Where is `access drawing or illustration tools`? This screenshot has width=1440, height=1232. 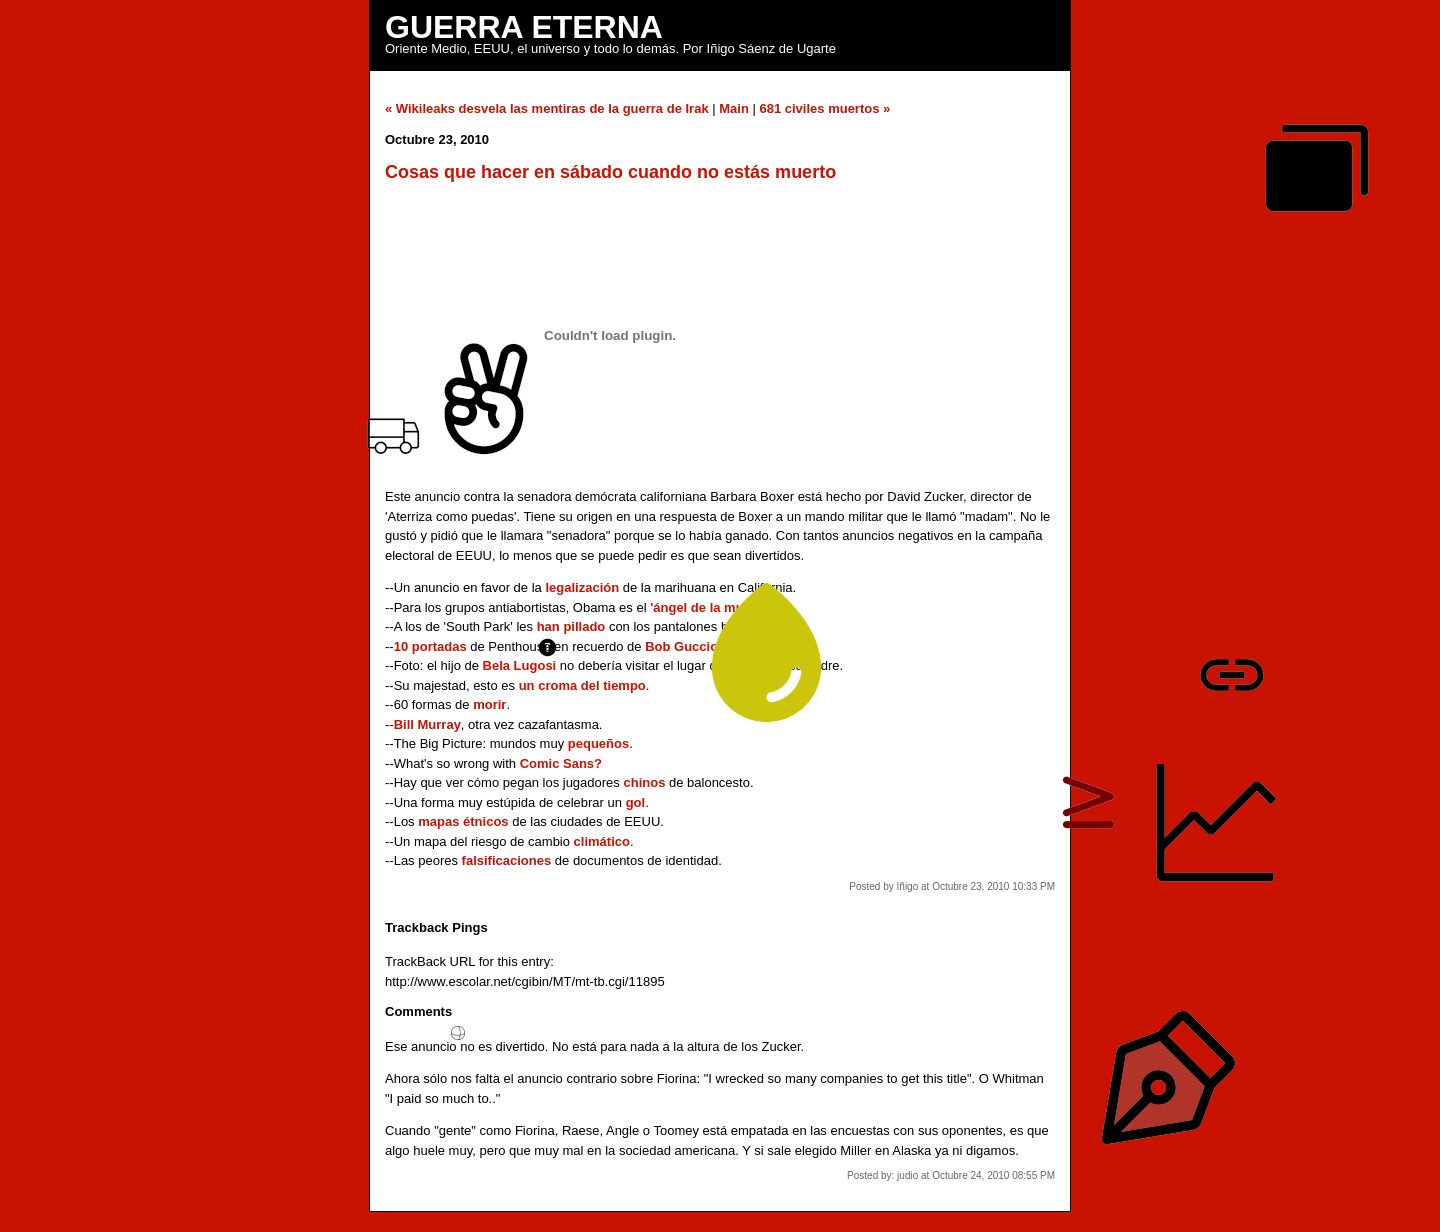 access drawing or illustration tools is located at coordinates (1161, 1085).